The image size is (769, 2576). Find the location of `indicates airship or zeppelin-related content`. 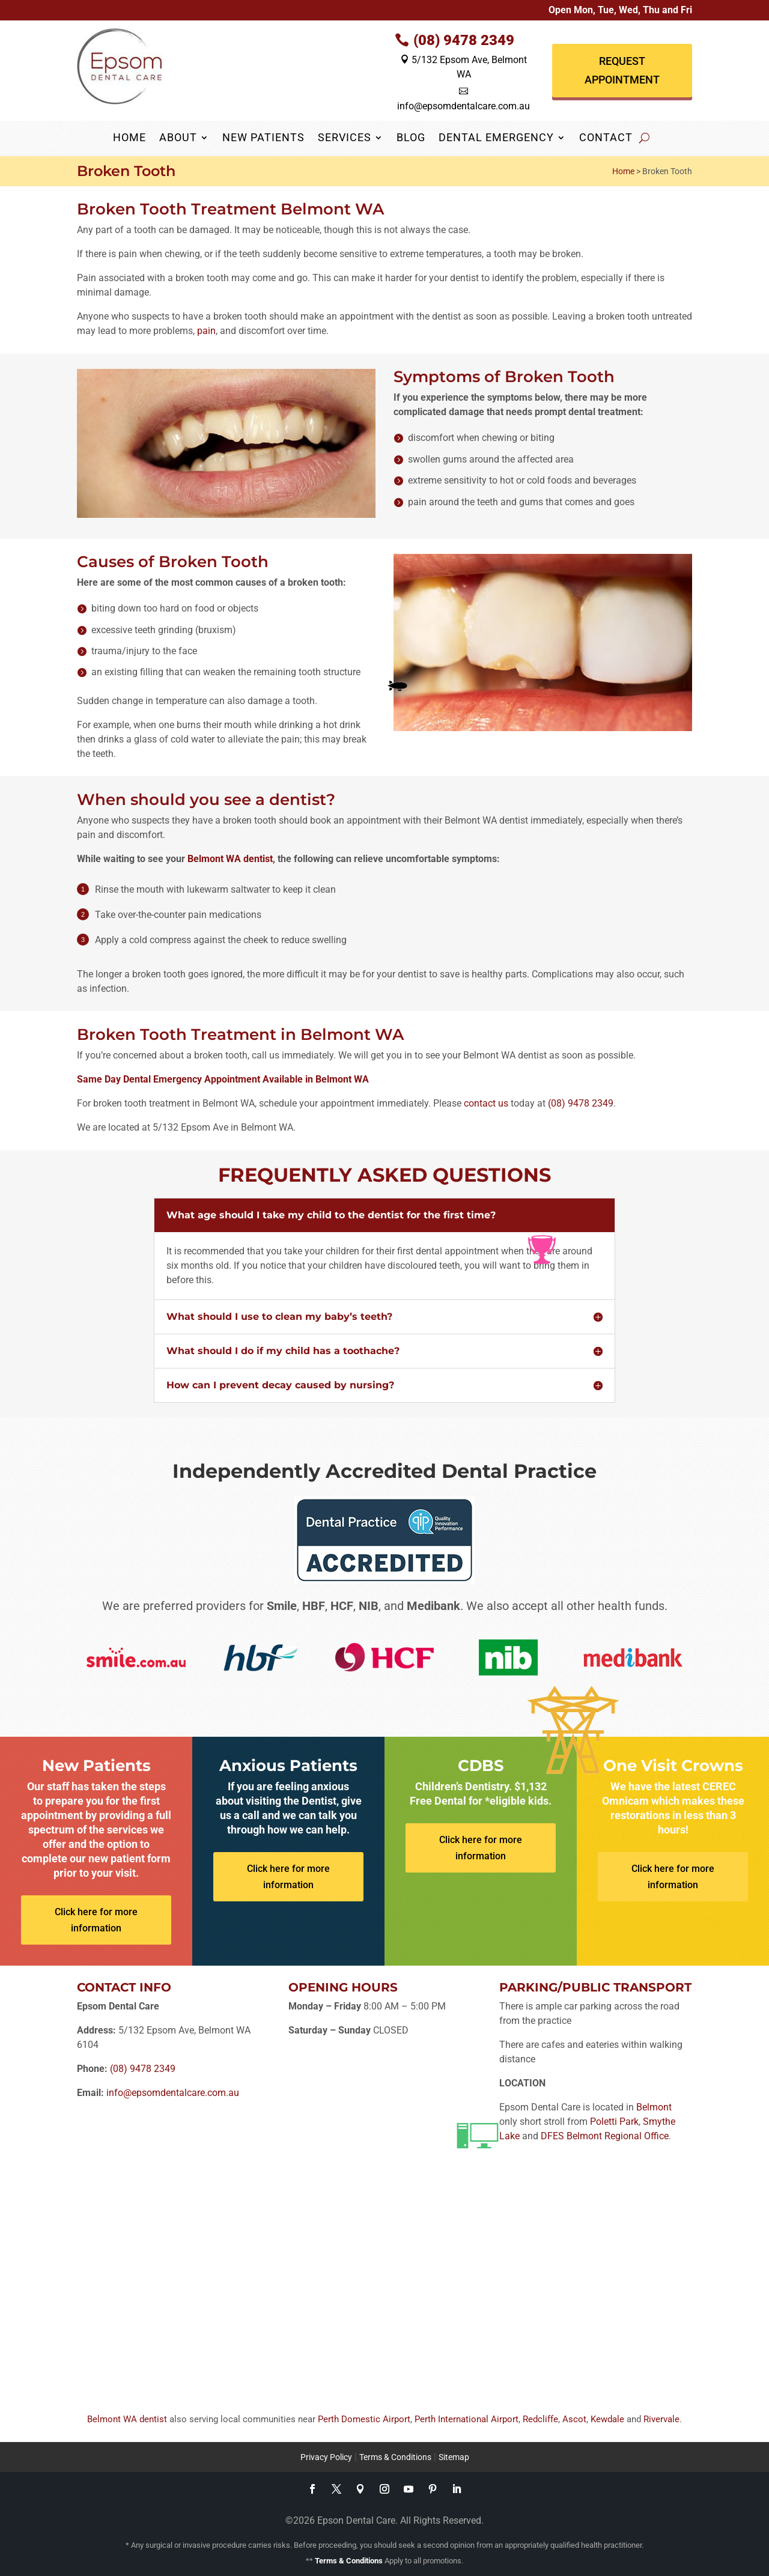

indicates airship or zeppelin-related content is located at coordinates (397, 685).